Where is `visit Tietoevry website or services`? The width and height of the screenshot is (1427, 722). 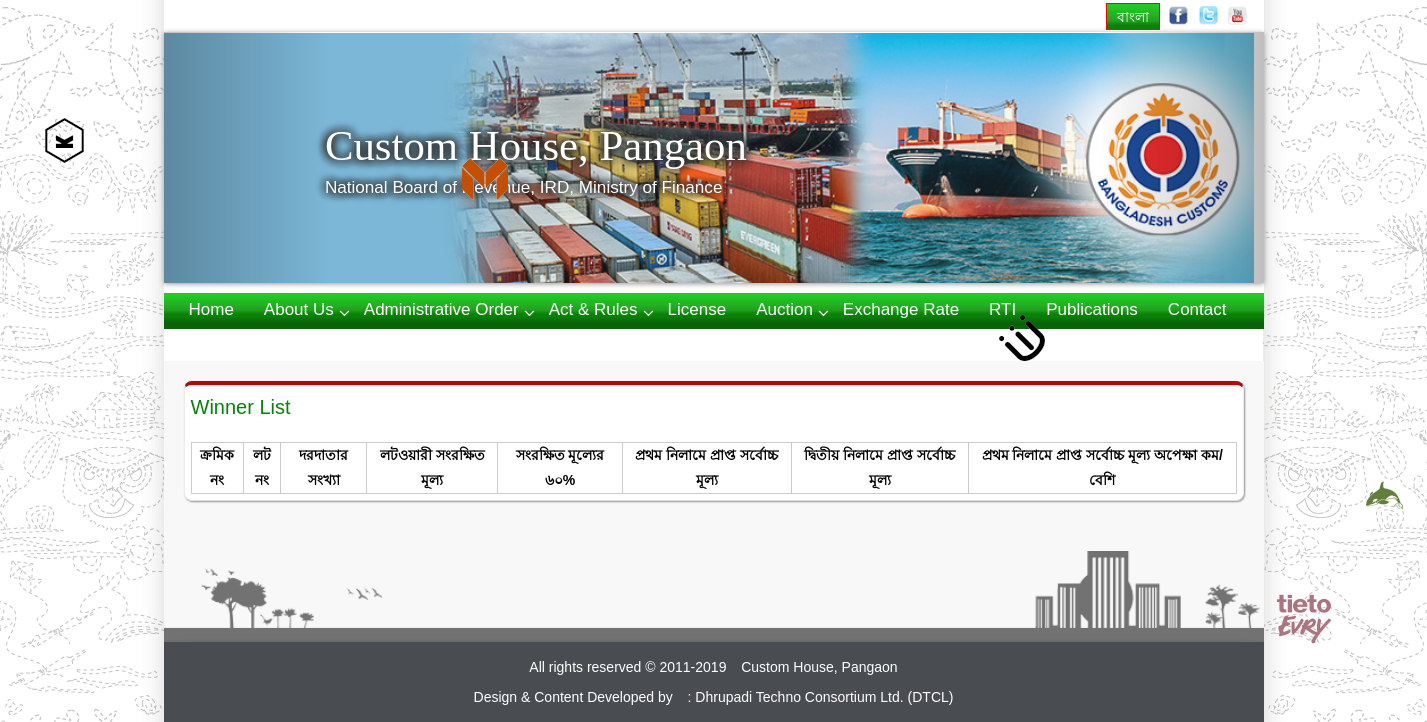
visit Tietoevry website or services is located at coordinates (1304, 619).